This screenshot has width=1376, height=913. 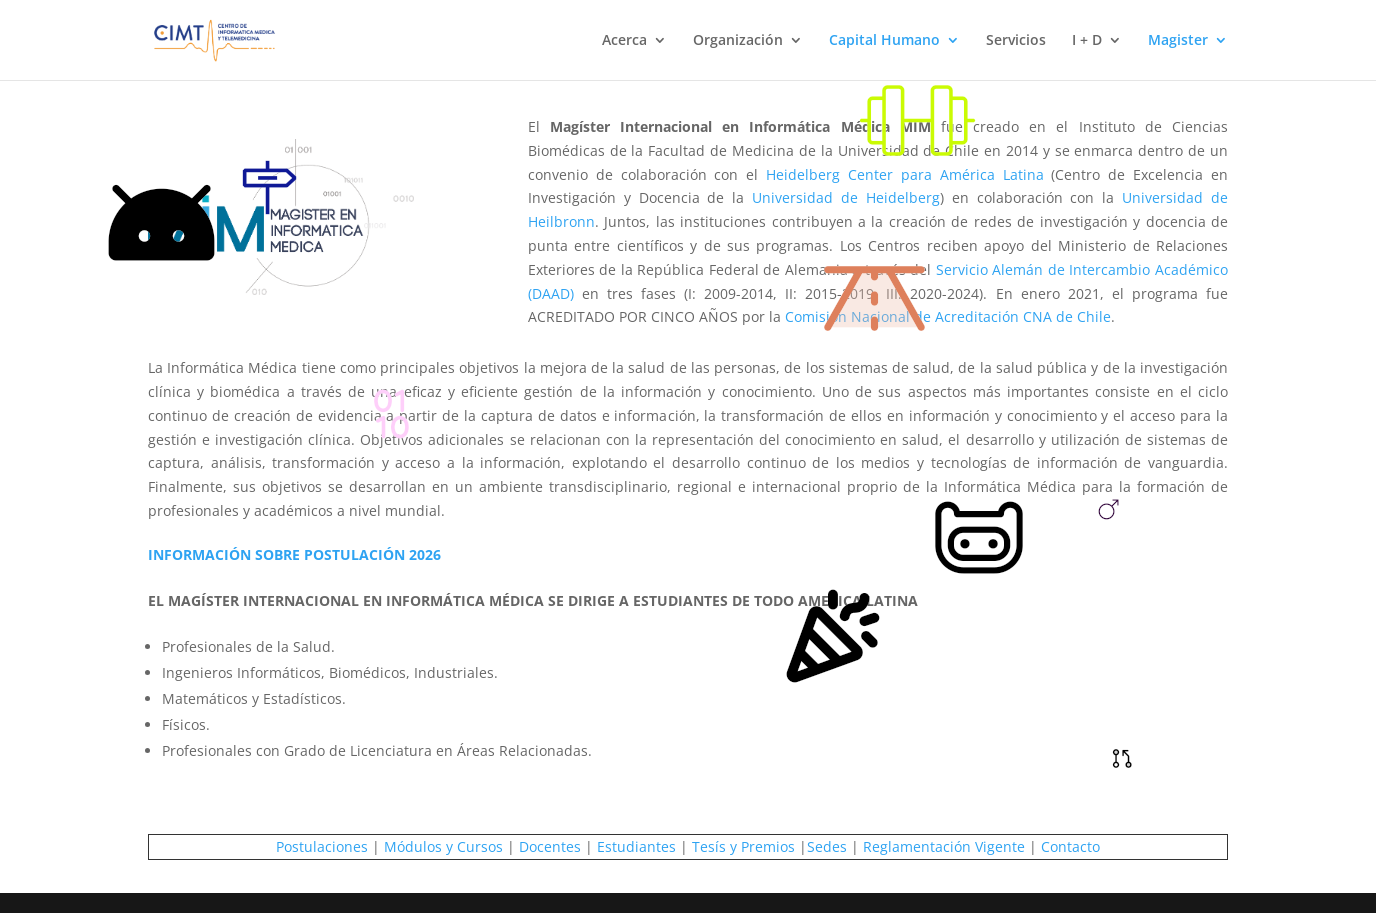 What do you see at coordinates (1121, 758) in the screenshot?
I see `create a new pull request` at bounding box center [1121, 758].